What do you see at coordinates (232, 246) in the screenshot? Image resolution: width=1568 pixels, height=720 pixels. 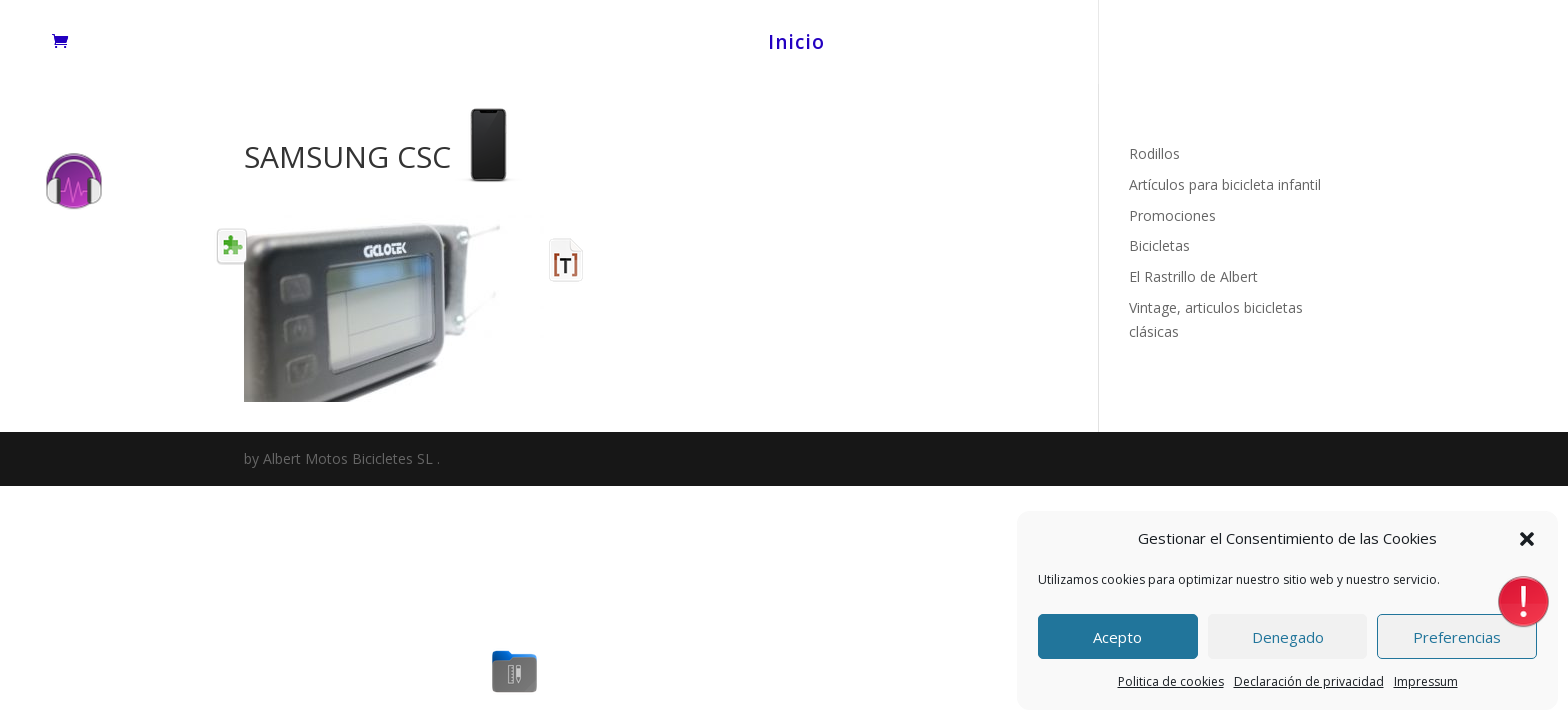 I see `an extension or plugin file type` at bounding box center [232, 246].